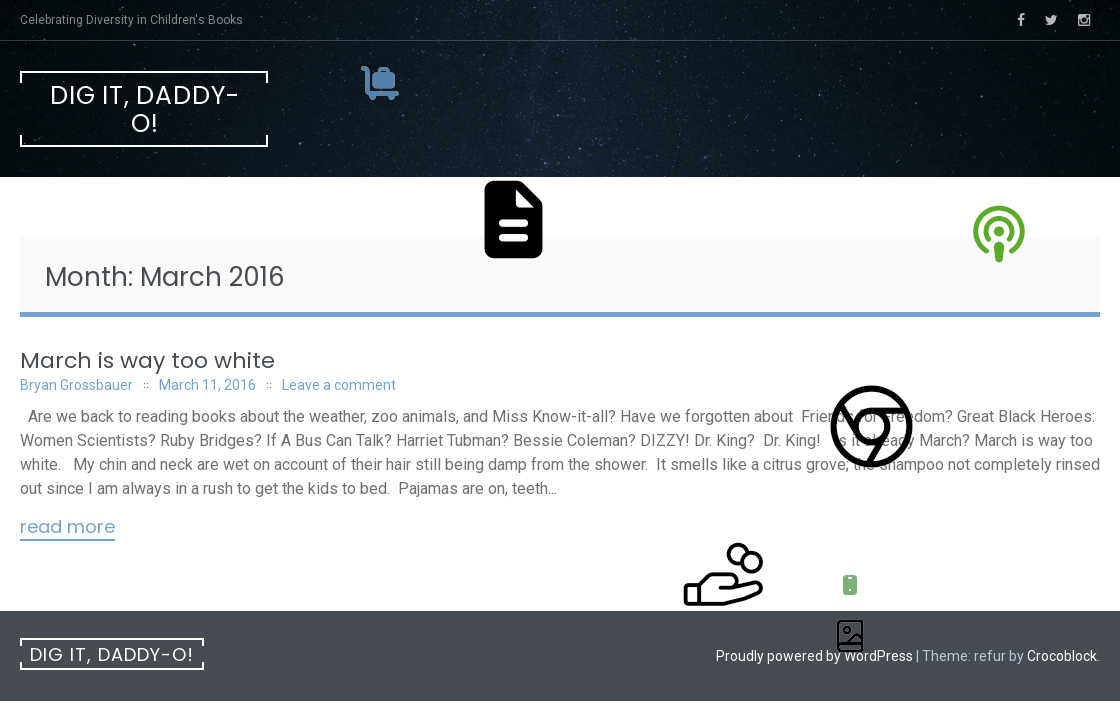 The height and width of the screenshot is (720, 1120). Describe the element at coordinates (871, 426) in the screenshot. I see `open Google Chrome browser` at that location.